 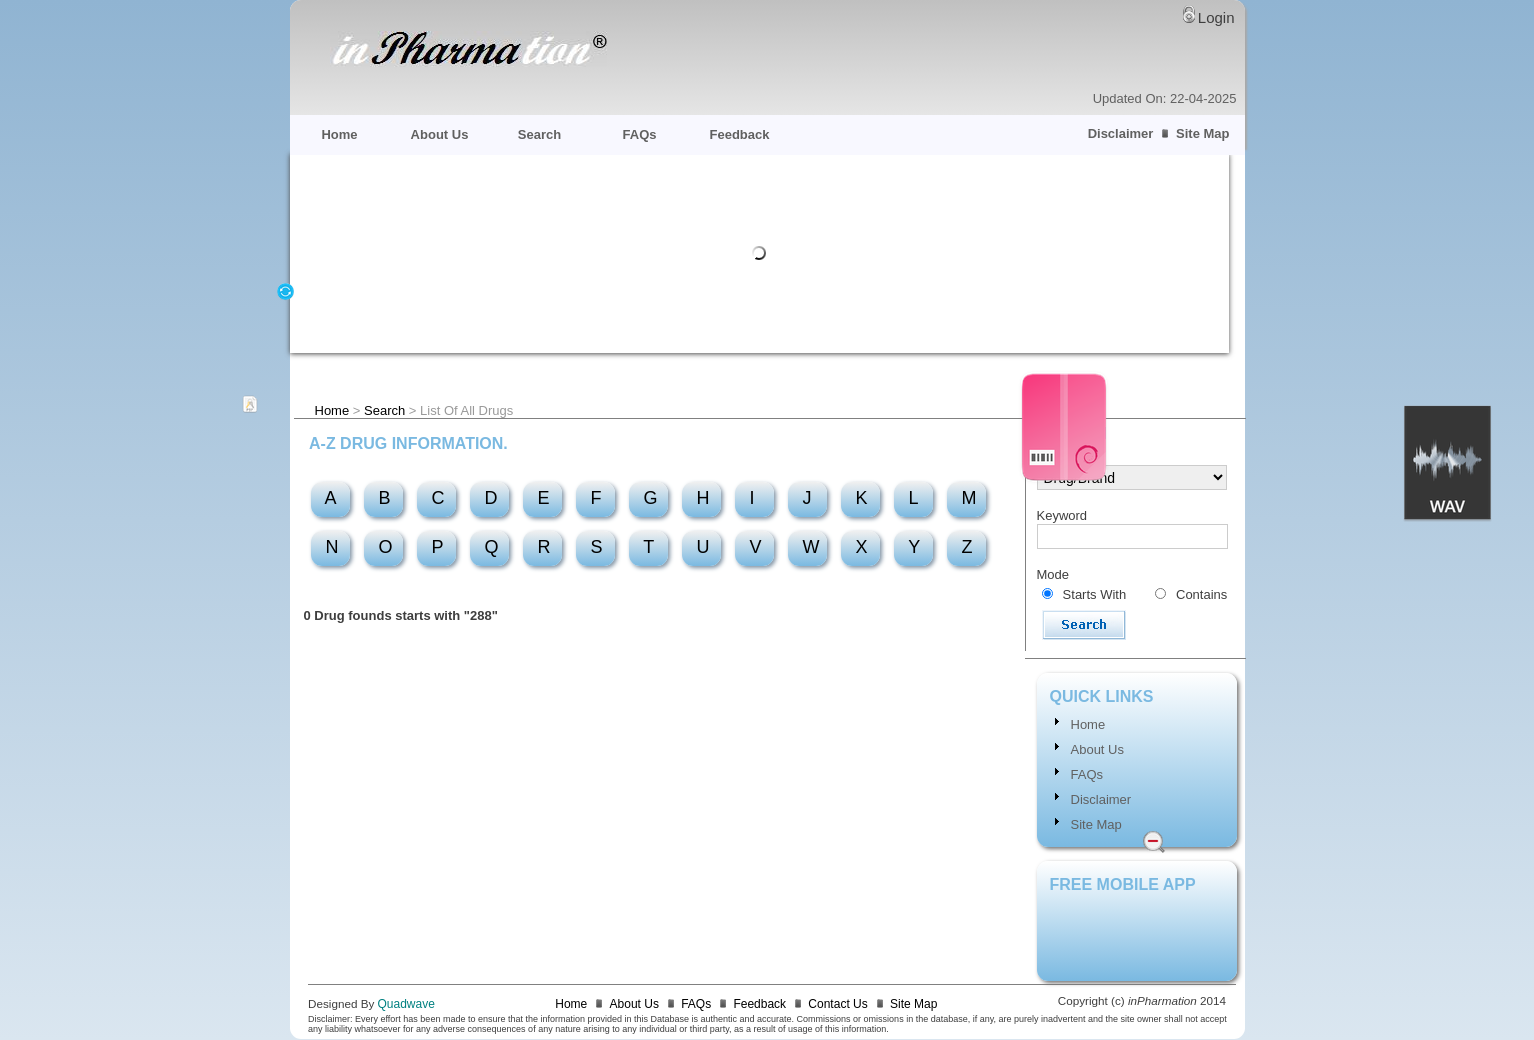 I want to click on a WAV audio file in GarageBand or Logic Pro, so click(x=1447, y=465).